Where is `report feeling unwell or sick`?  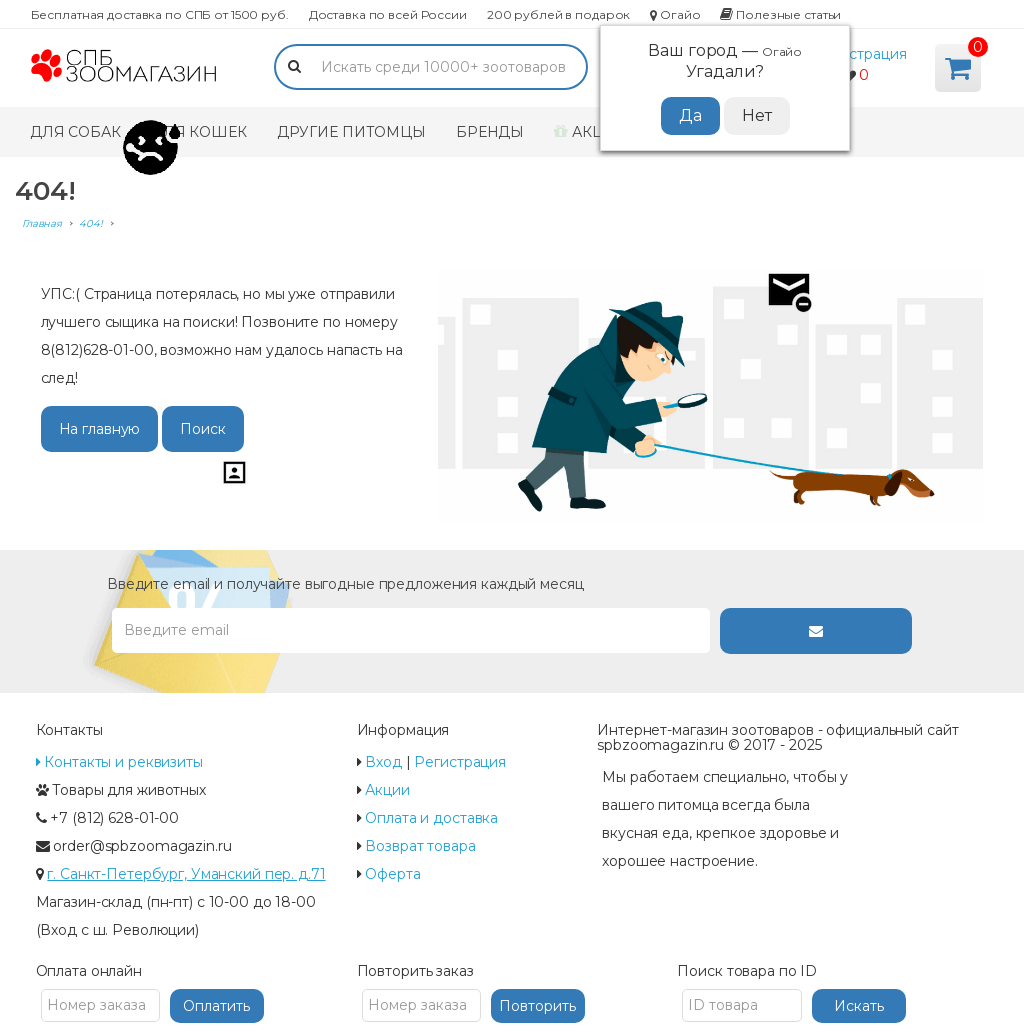 report feeling unwell or sick is located at coordinates (150, 147).